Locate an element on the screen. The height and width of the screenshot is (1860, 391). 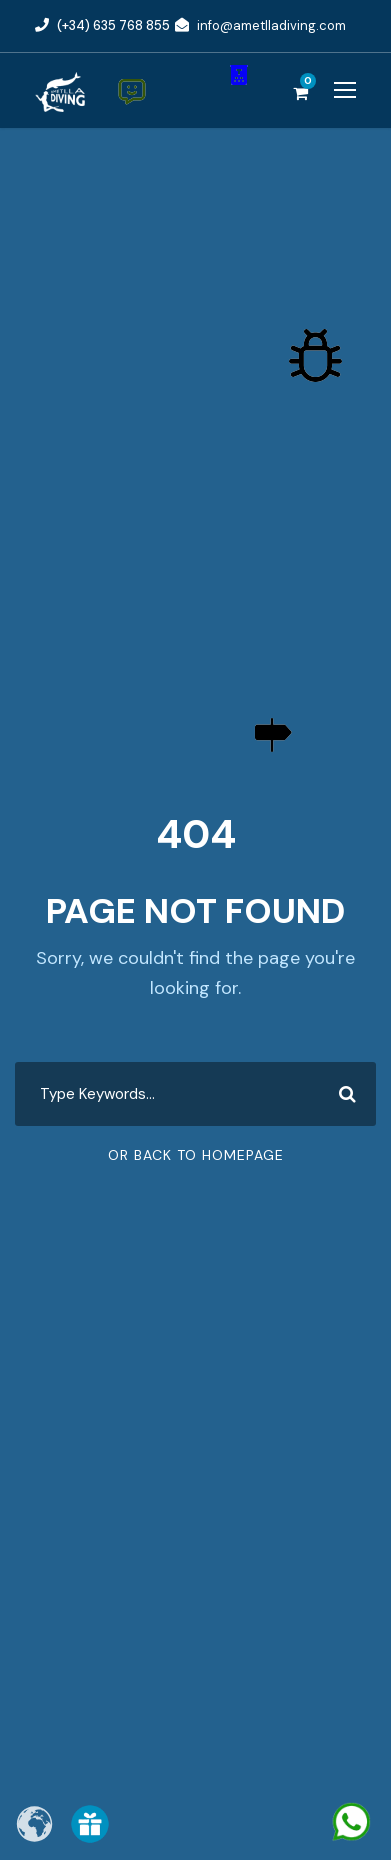
navigate to directions or wayfinding is located at coordinates (272, 735).